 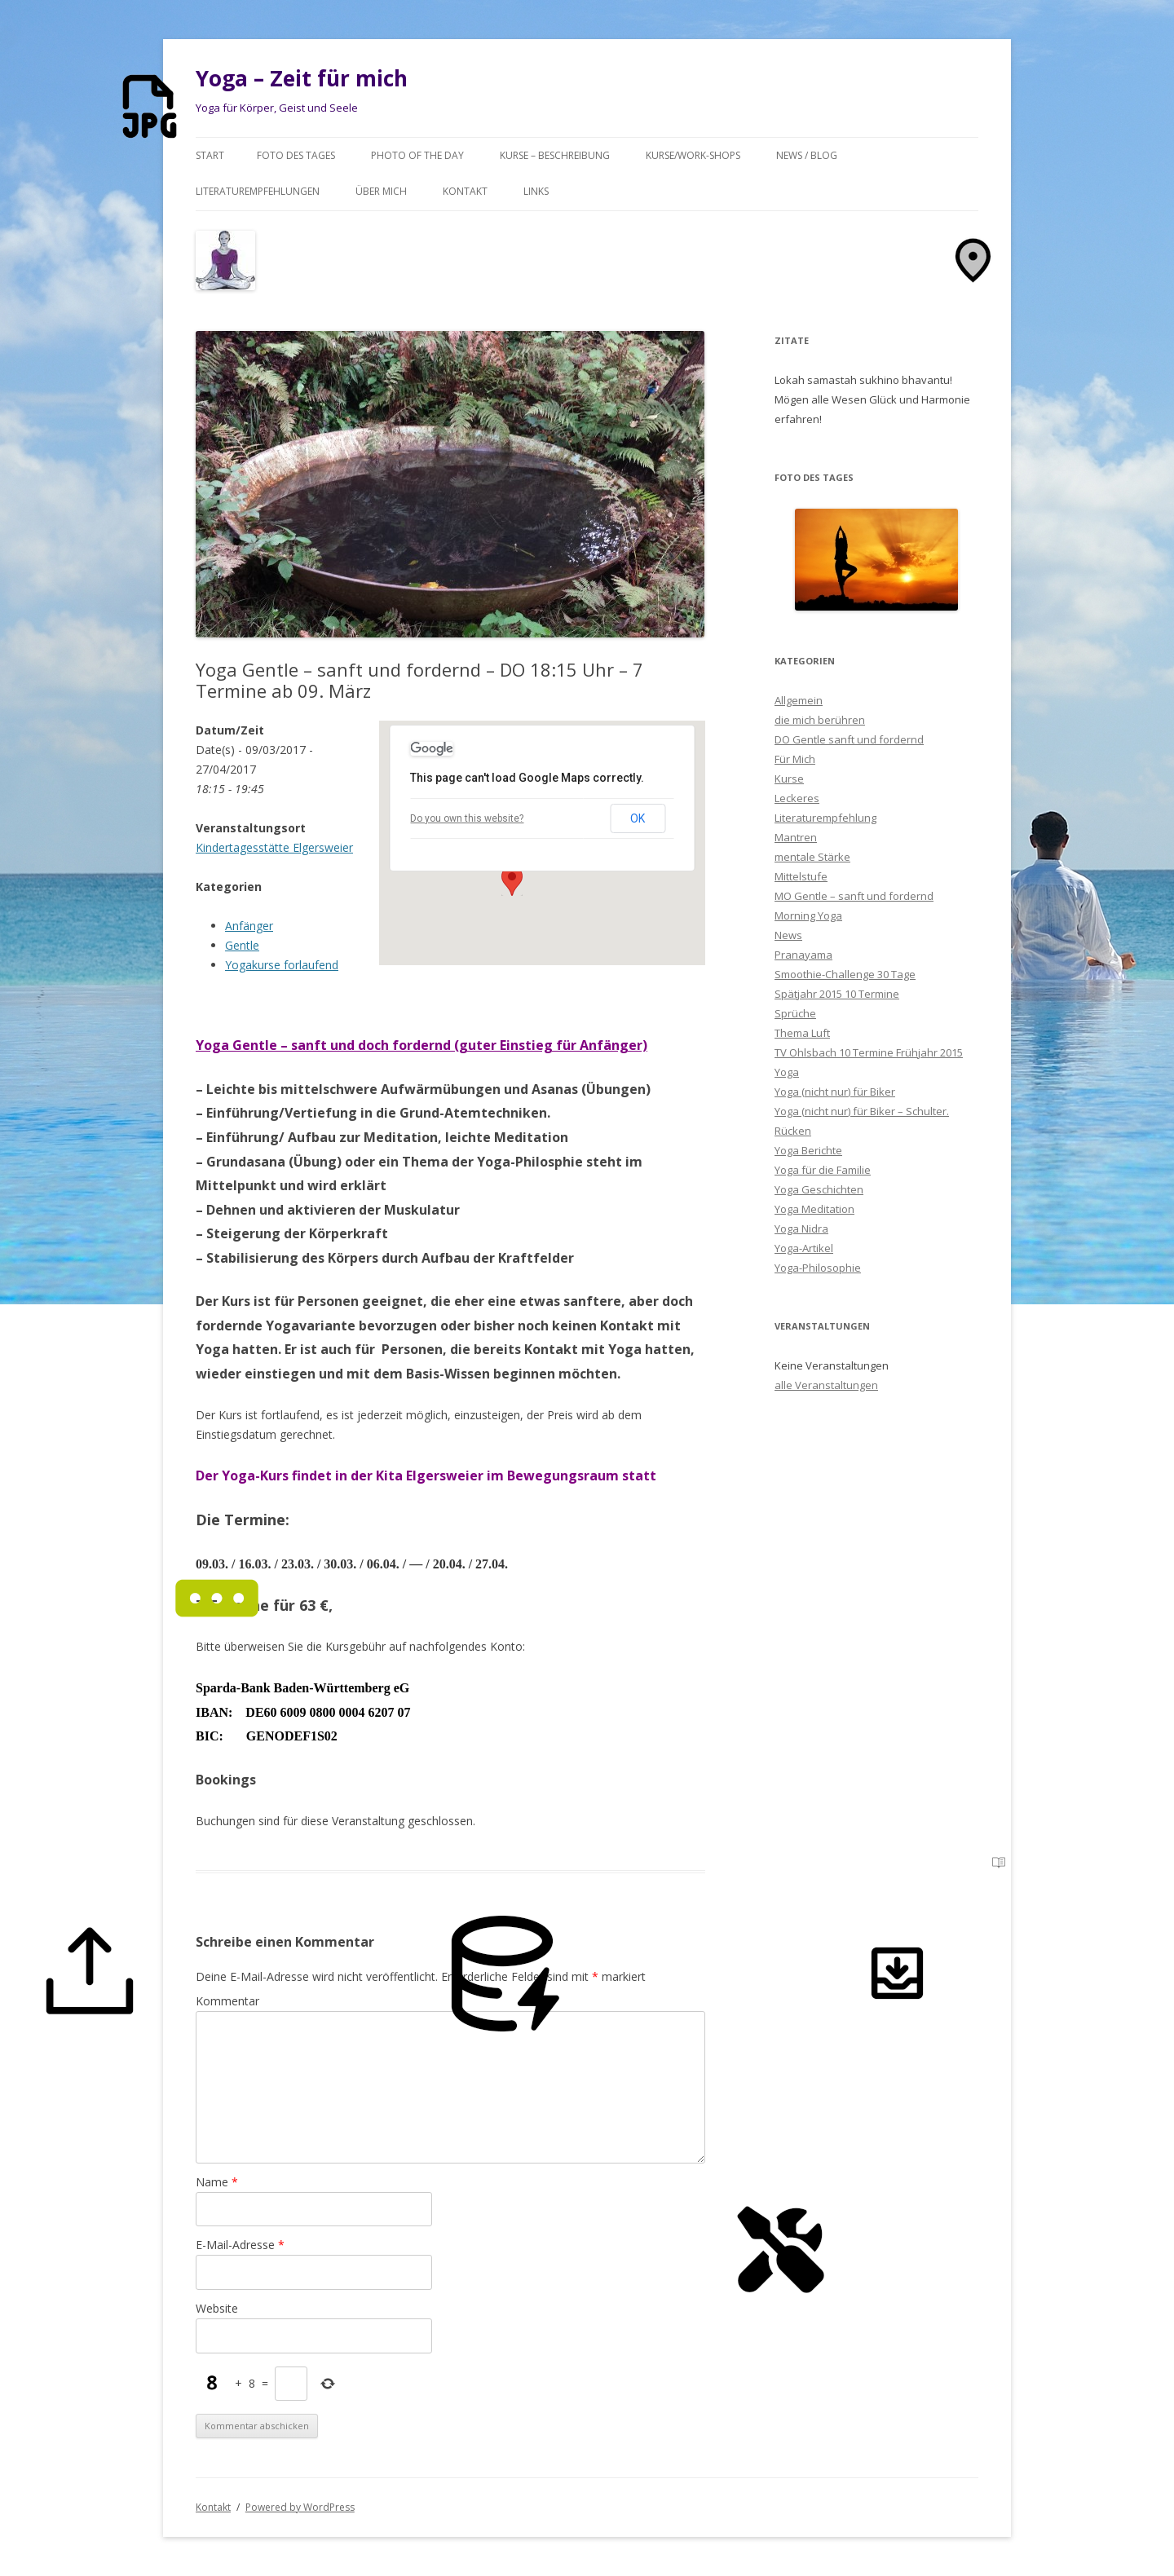 What do you see at coordinates (90, 1974) in the screenshot?
I see `upload a file or document` at bounding box center [90, 1974].